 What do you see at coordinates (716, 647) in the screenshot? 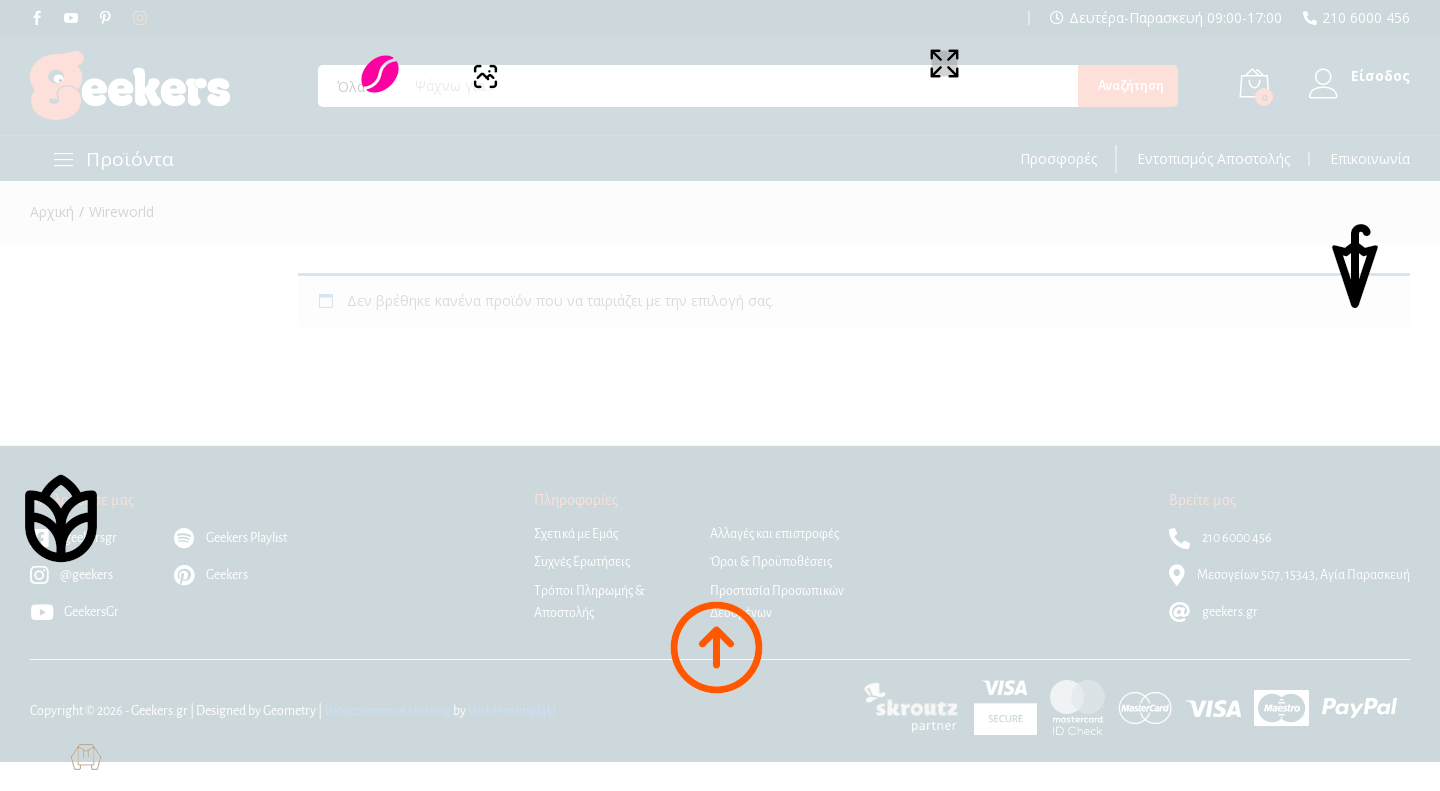
I see `scroll to top of page` at bounding box center [716, 647].